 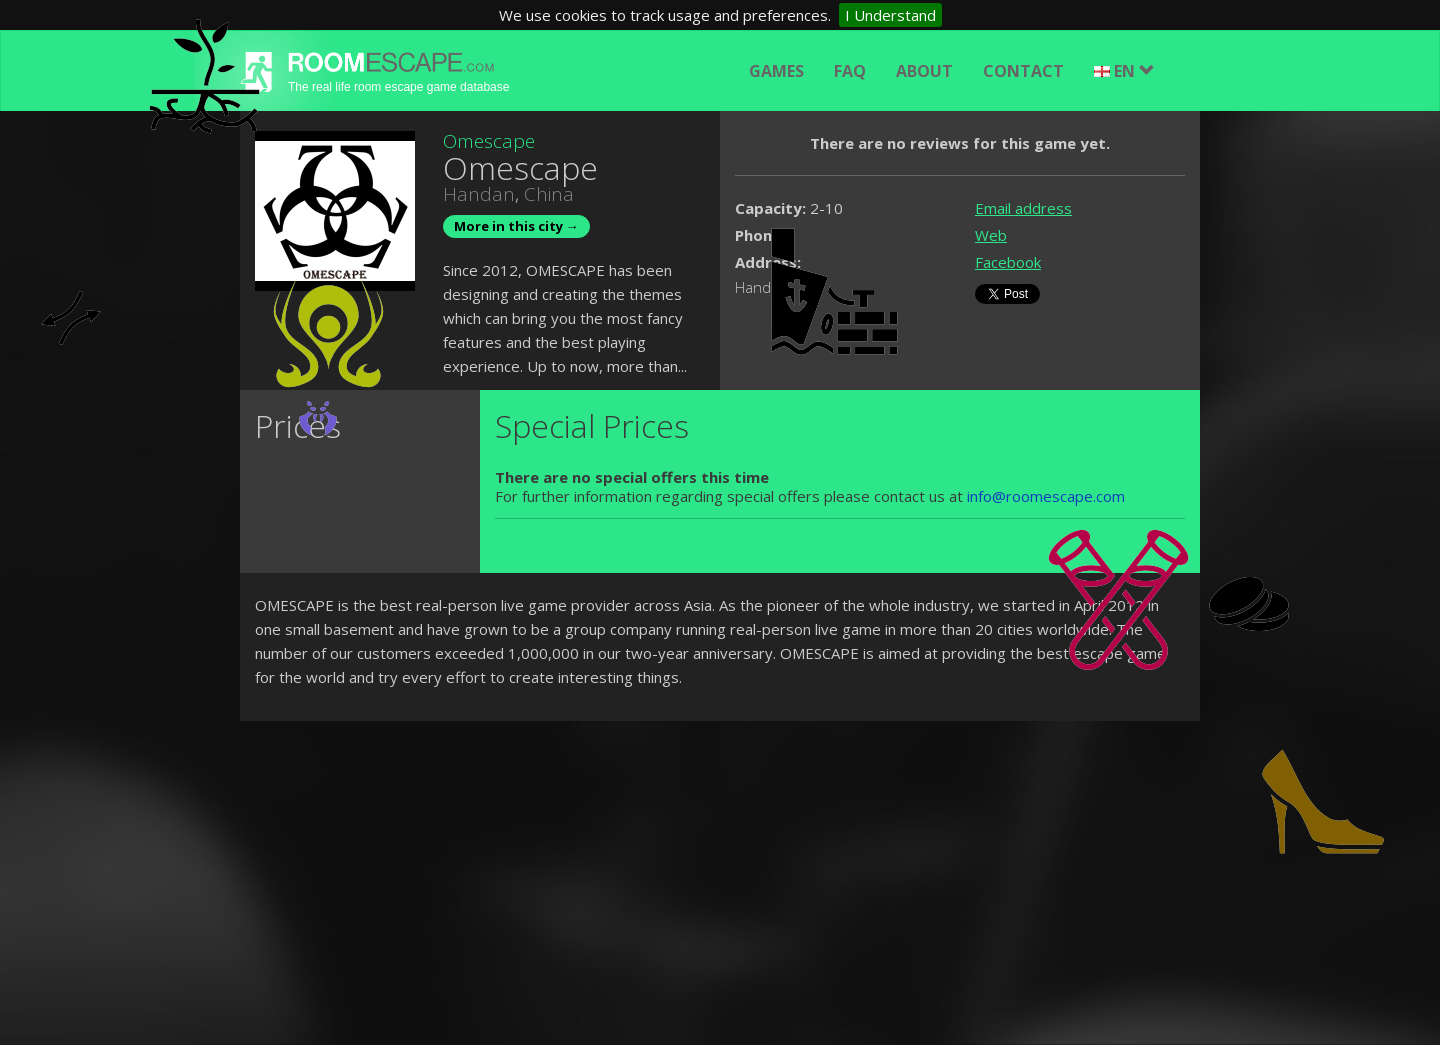 I want to click on indicates avoidance or evasion action in gameplay, so click(x=71, y=318).